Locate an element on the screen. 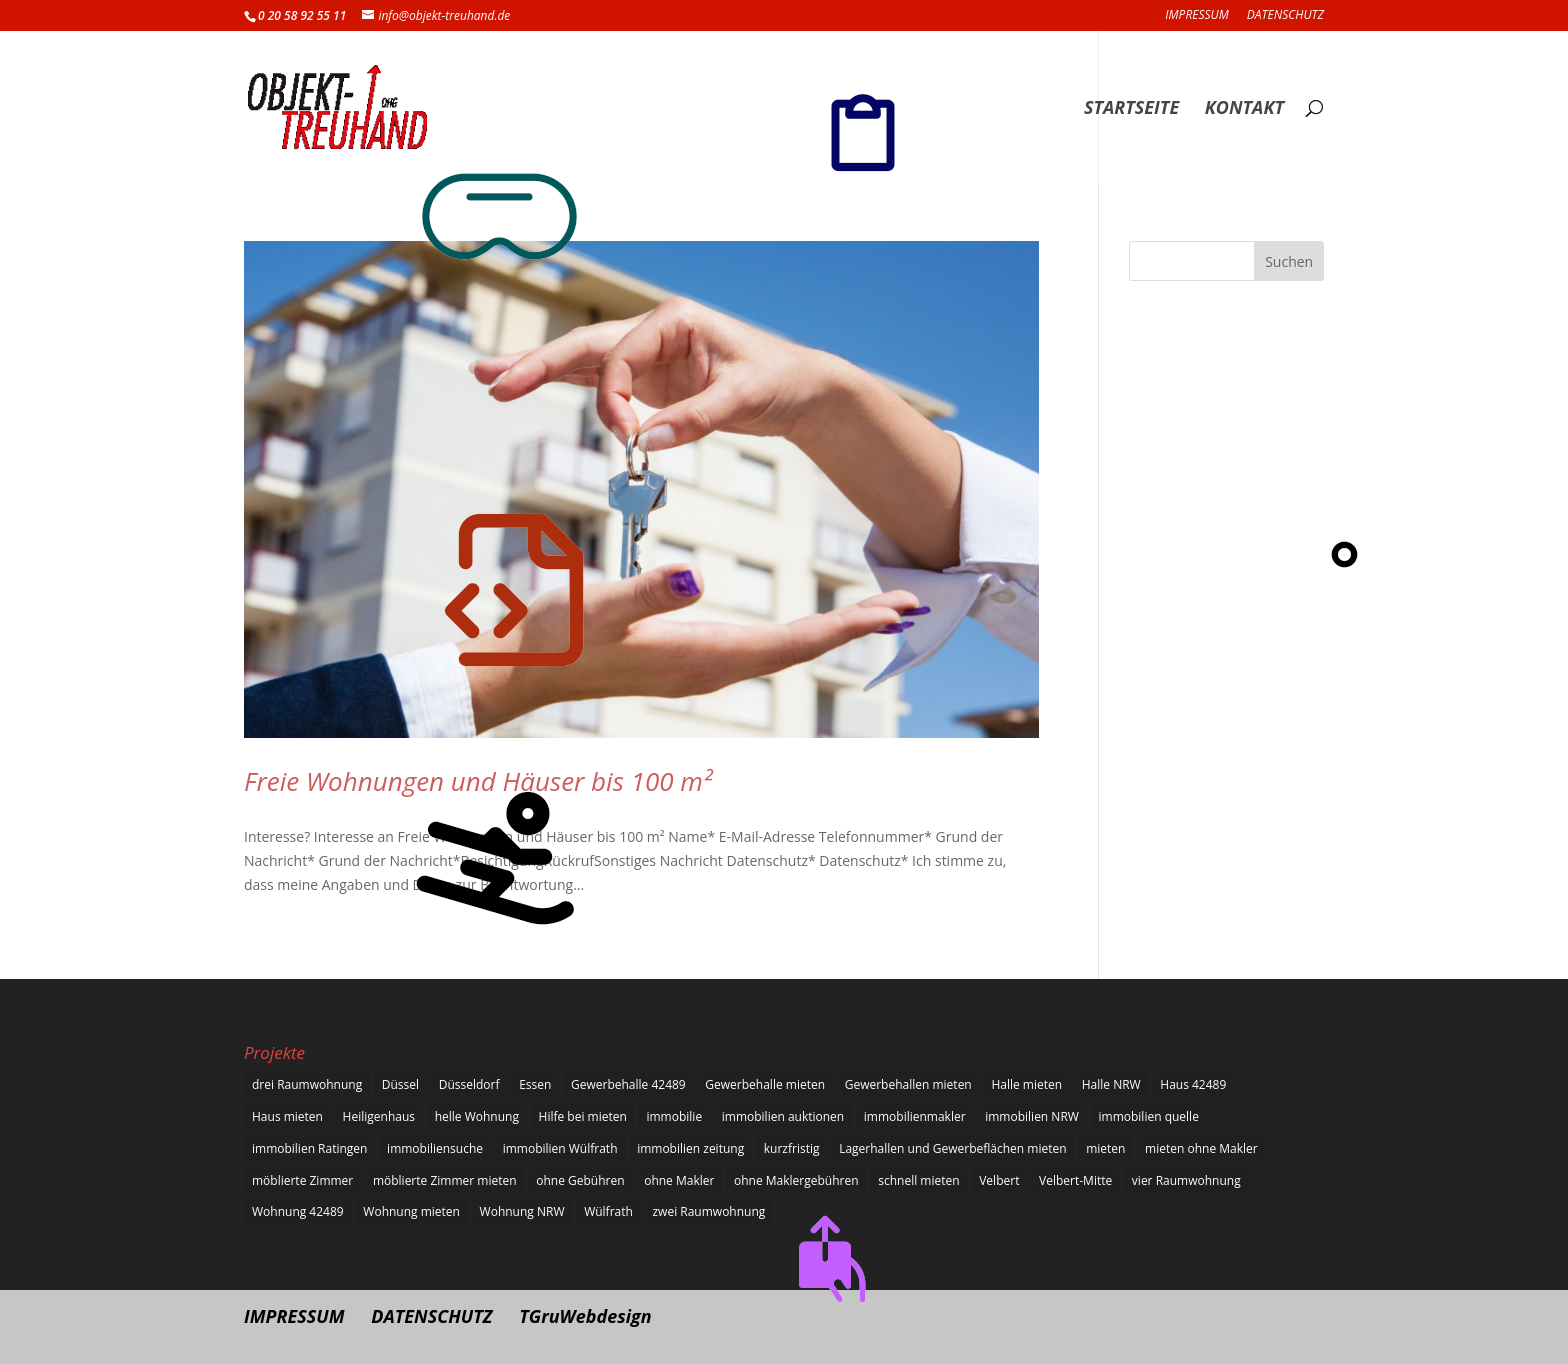 Image resolution: width=1568 pixels, height=1364 pixels. access virtual reality or immersive mode is located at coordinates (499, 216).